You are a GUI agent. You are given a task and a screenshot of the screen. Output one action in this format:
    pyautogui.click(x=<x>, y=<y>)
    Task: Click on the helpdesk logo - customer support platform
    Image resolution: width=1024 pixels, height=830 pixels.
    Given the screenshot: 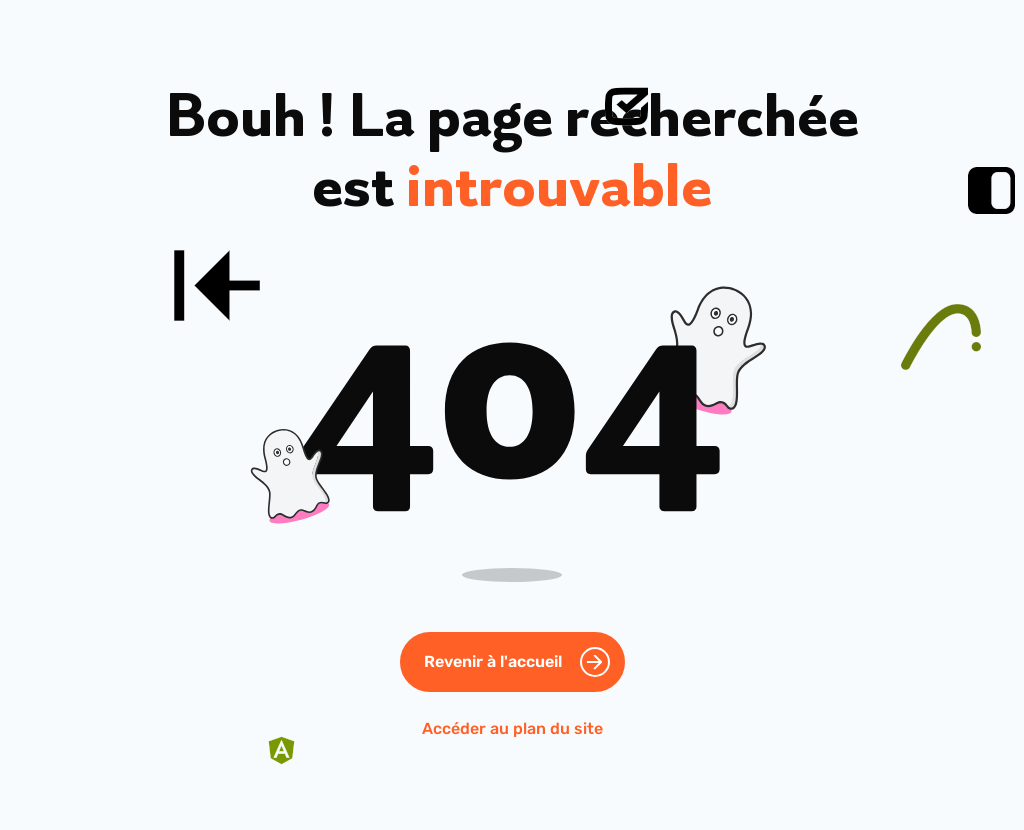 What is the action you would take?
    pyautogui.click(x=626, y=106)
    